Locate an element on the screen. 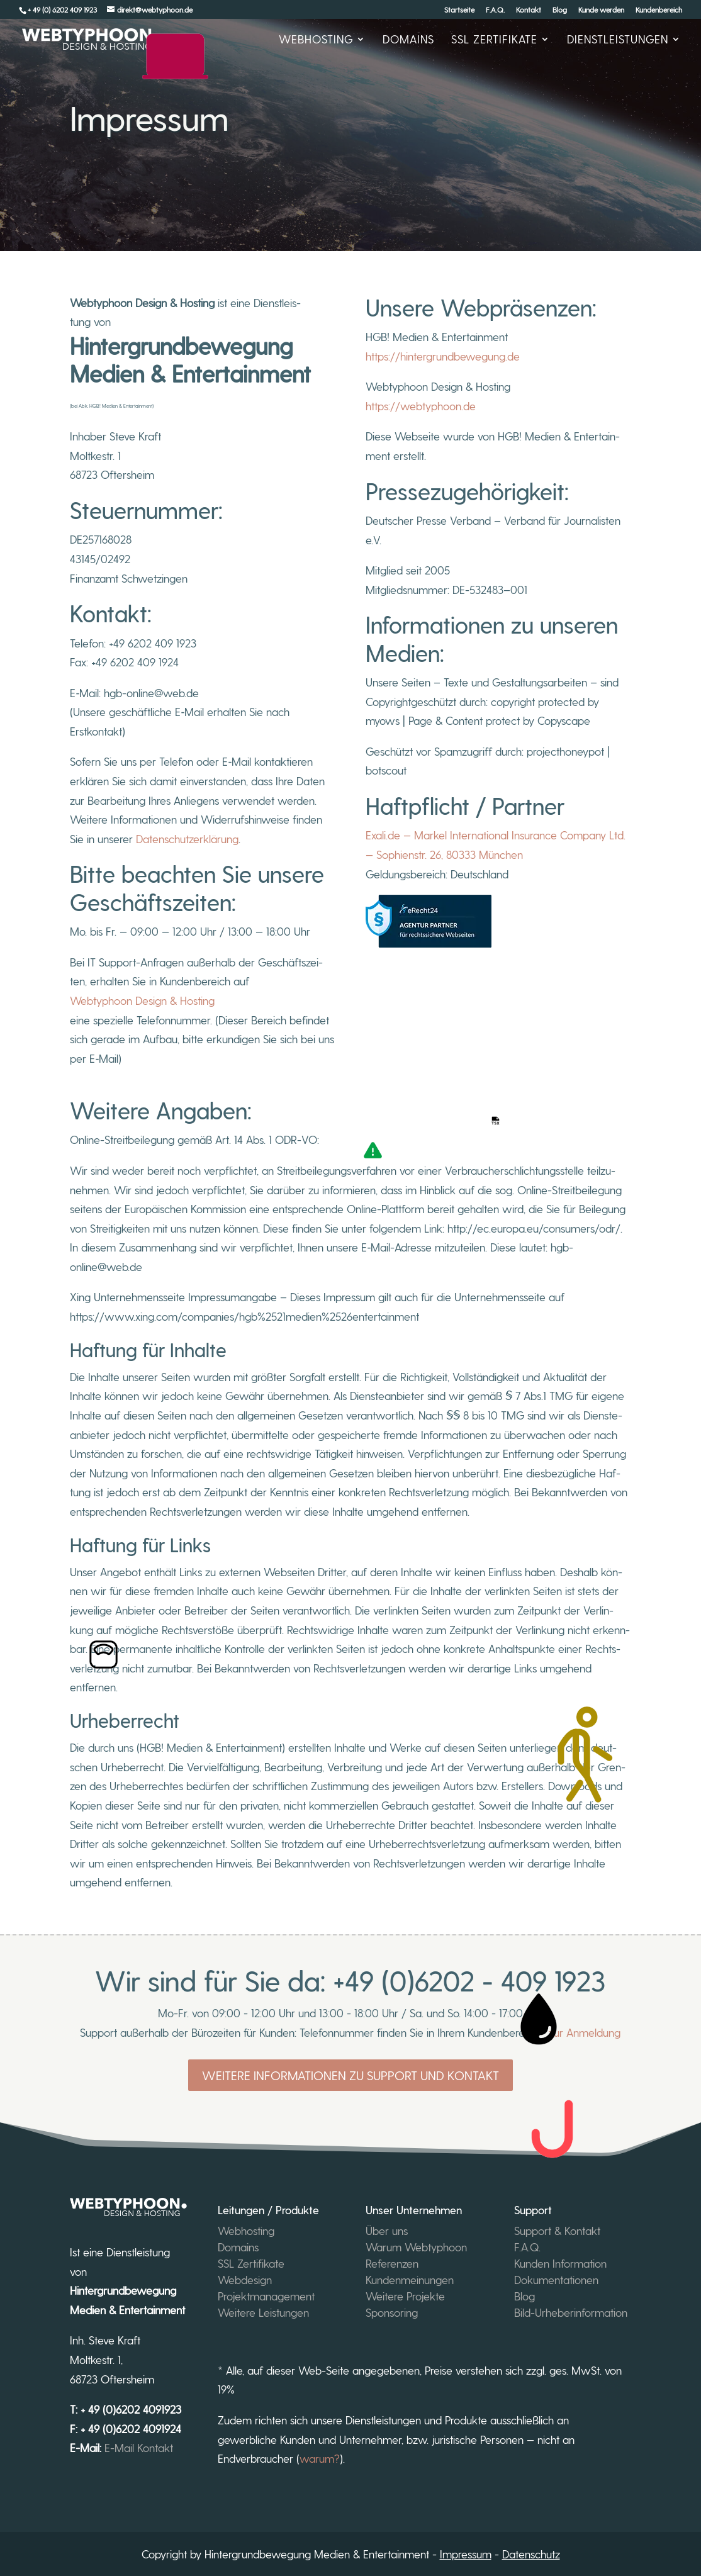  select walking directions is located at coordinates (586, 1754).